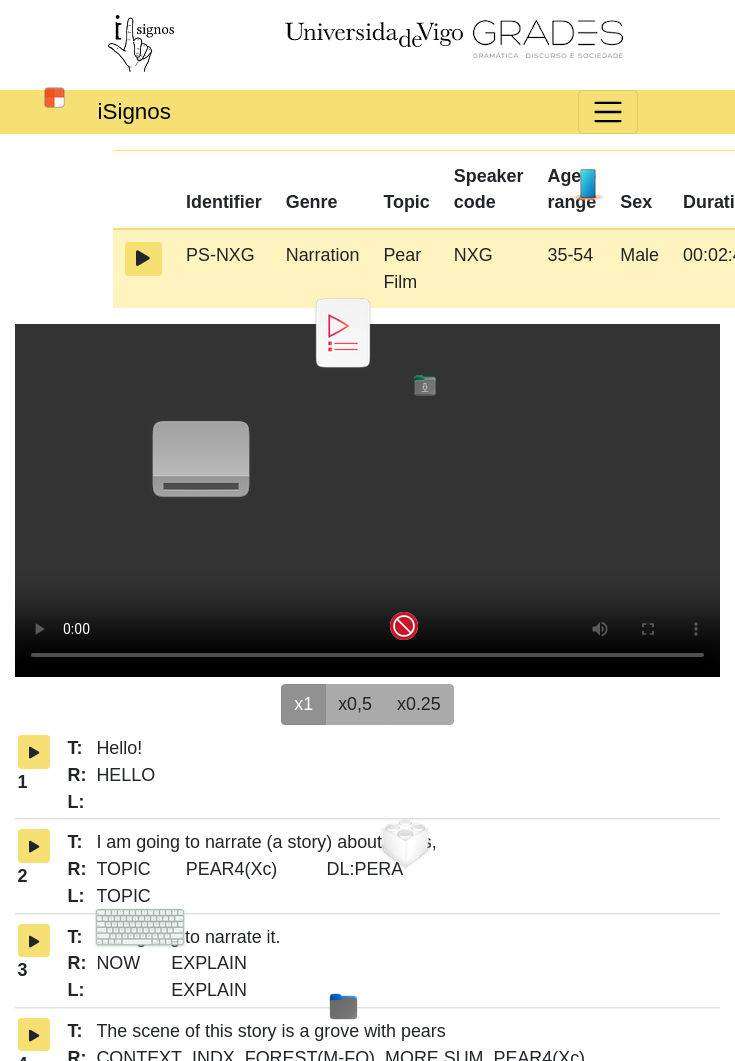  What do you see at coordinates (405, 844) in the screenshot?
I see `a plugin or extension module` at bounding box center [405, 844].